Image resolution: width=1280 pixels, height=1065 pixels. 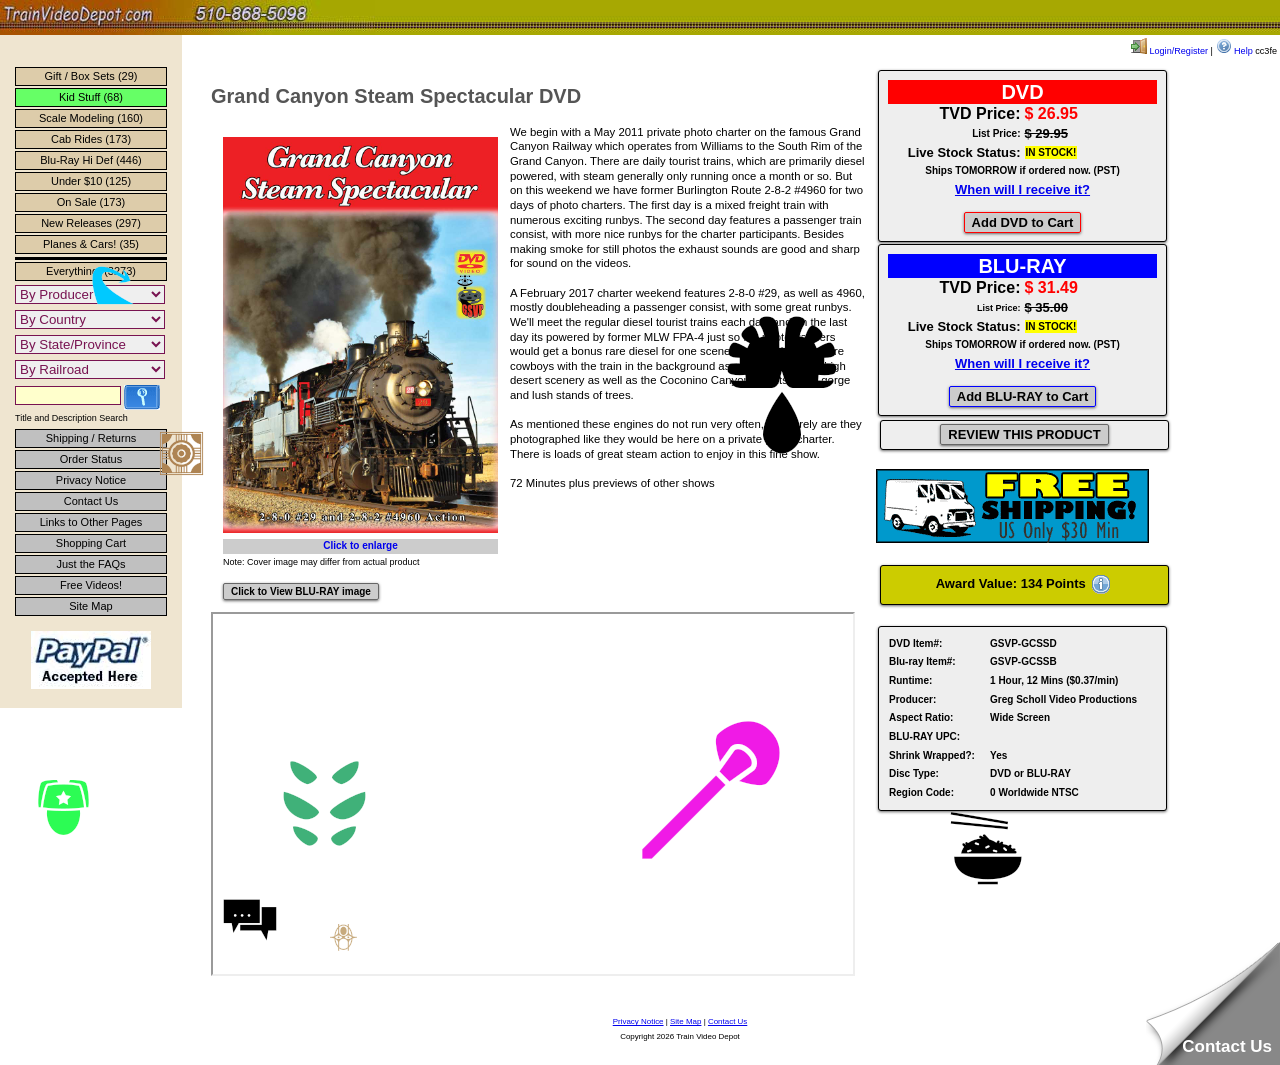 What do you see at coordinates (343, 937) in the screenshot?
I see `enable eye tracking or gaze detection` at bounding box center [343, 937].